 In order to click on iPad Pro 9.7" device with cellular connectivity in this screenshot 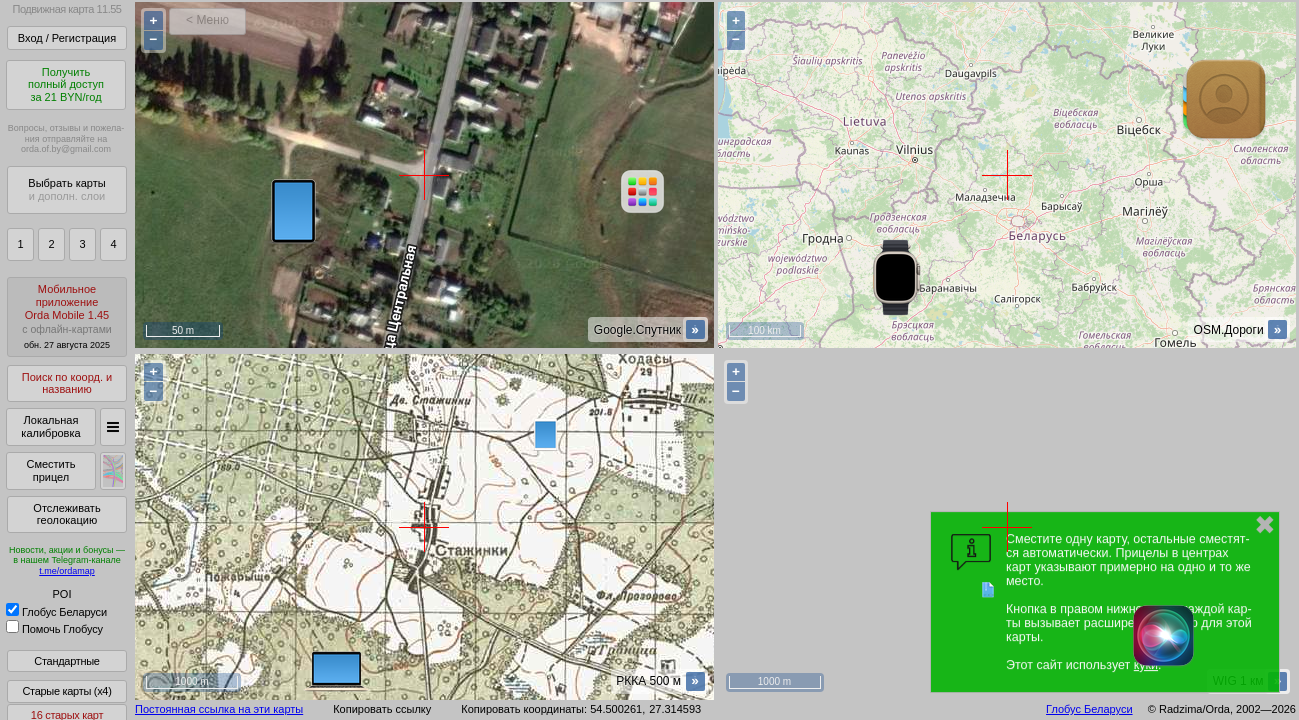, I will do `click(545, 434)`.